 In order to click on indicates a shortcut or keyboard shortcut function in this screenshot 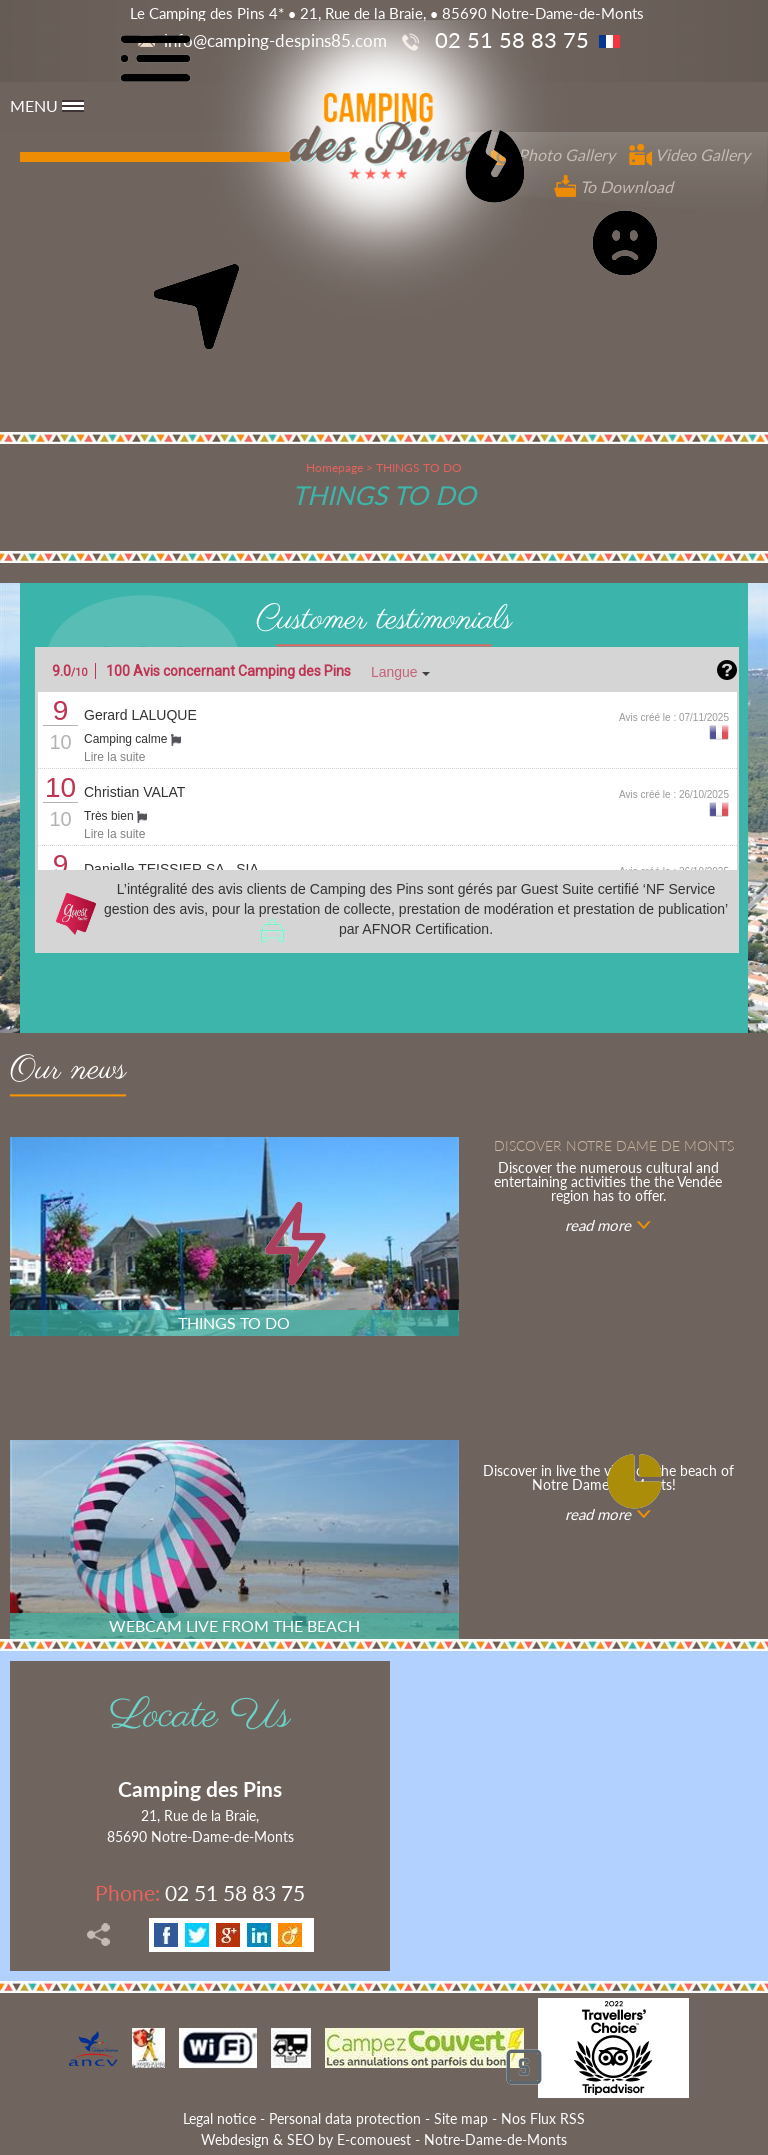, I will do `click(524, 2067)`.